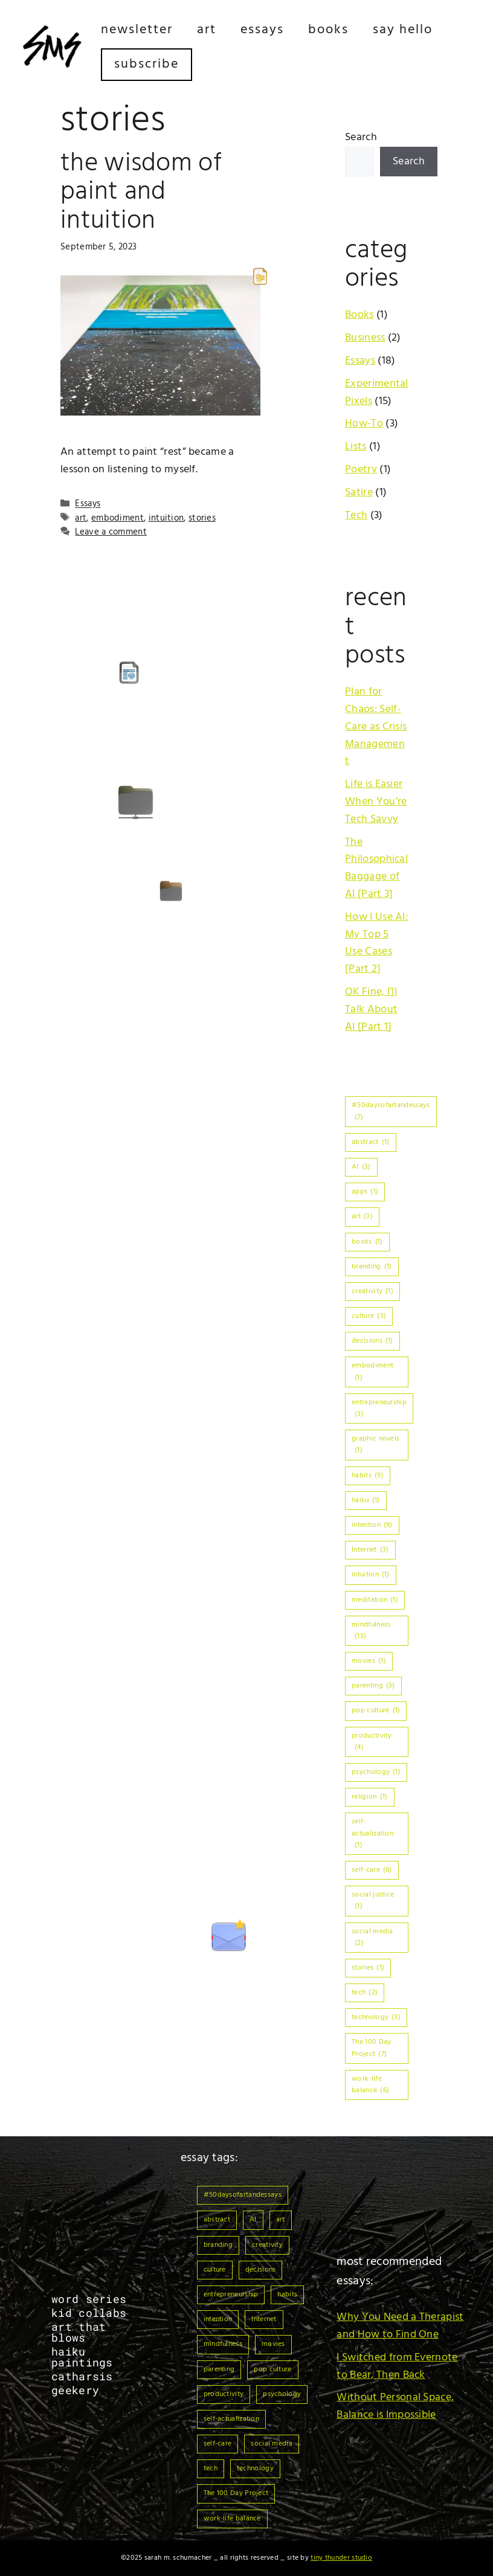  Describe the element at coordinates (171, 891) in the screenshot. I see `indicates a folder is ready to accept dragged items` at that location.